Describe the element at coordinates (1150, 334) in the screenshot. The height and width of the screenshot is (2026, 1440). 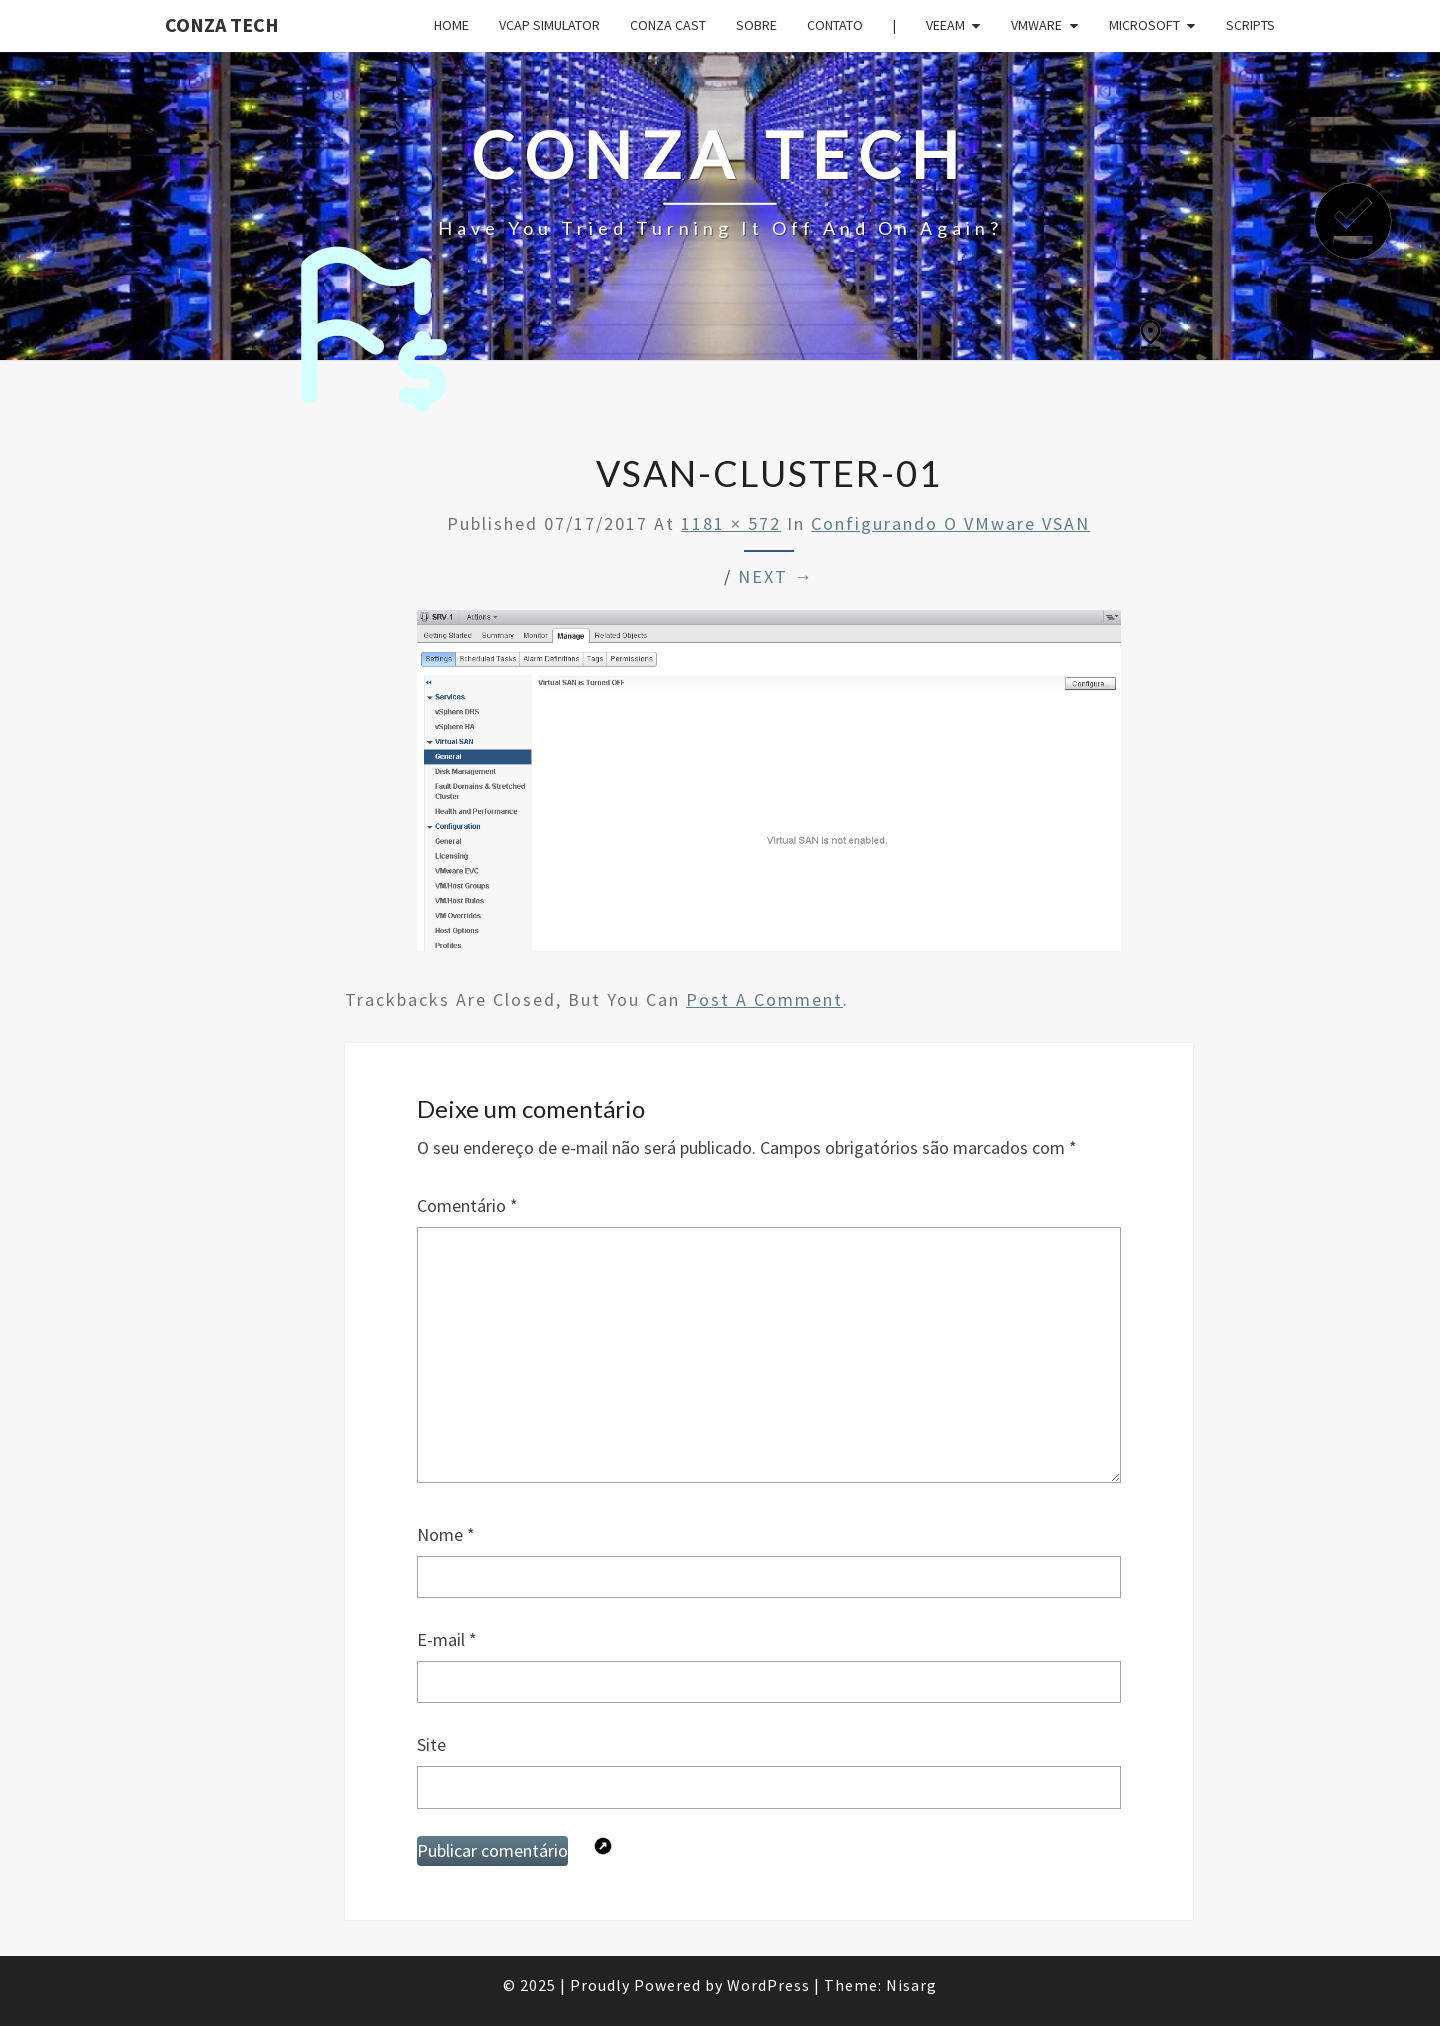
I see `drop a pin on the map` at that location.